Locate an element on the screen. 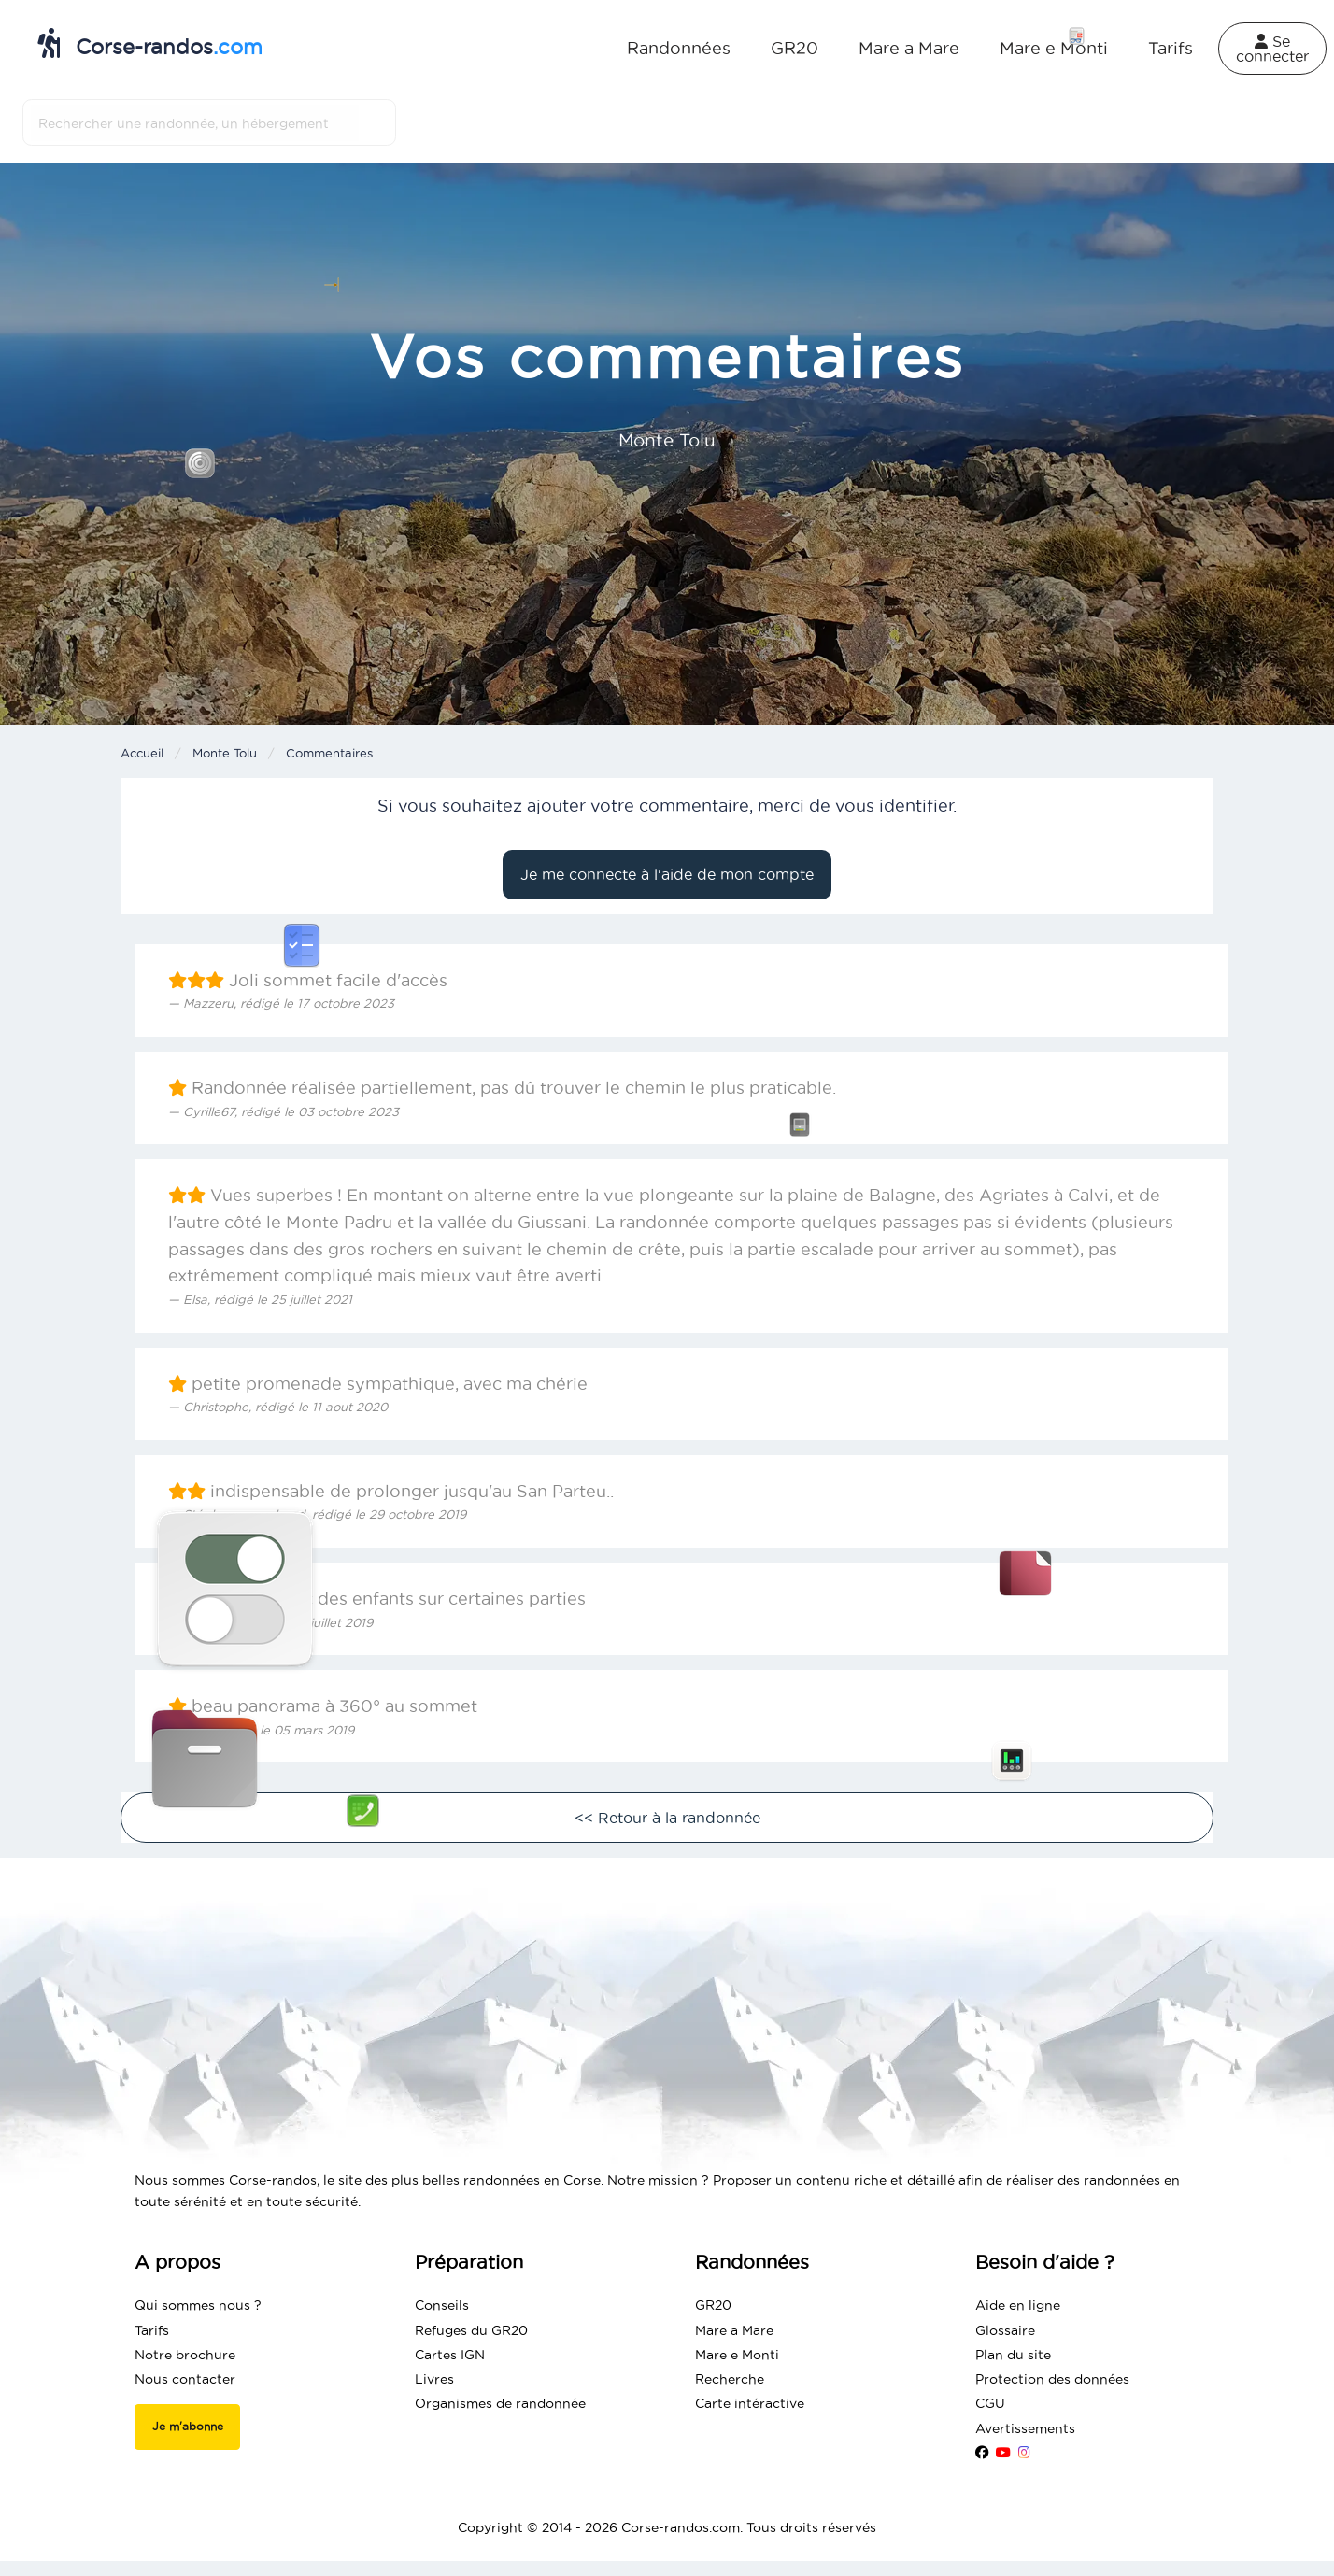  NES game ROM file is located at coordinates (800, 1125).